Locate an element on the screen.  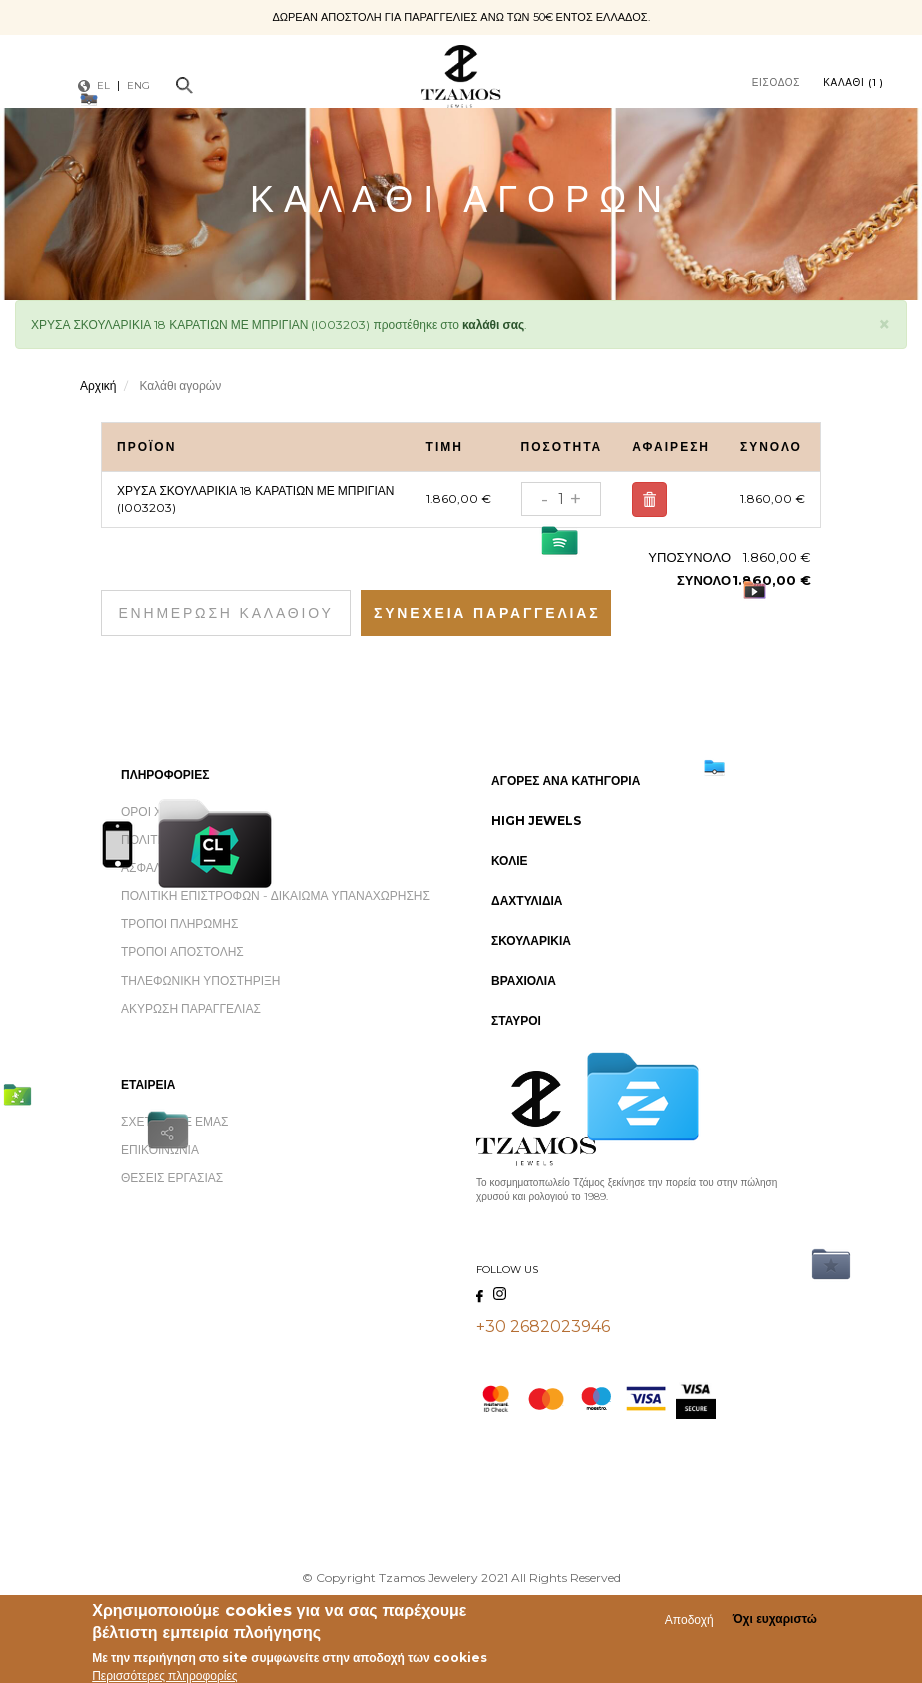
open folder containing Spotify downloads is located at coordinates (559, 541).